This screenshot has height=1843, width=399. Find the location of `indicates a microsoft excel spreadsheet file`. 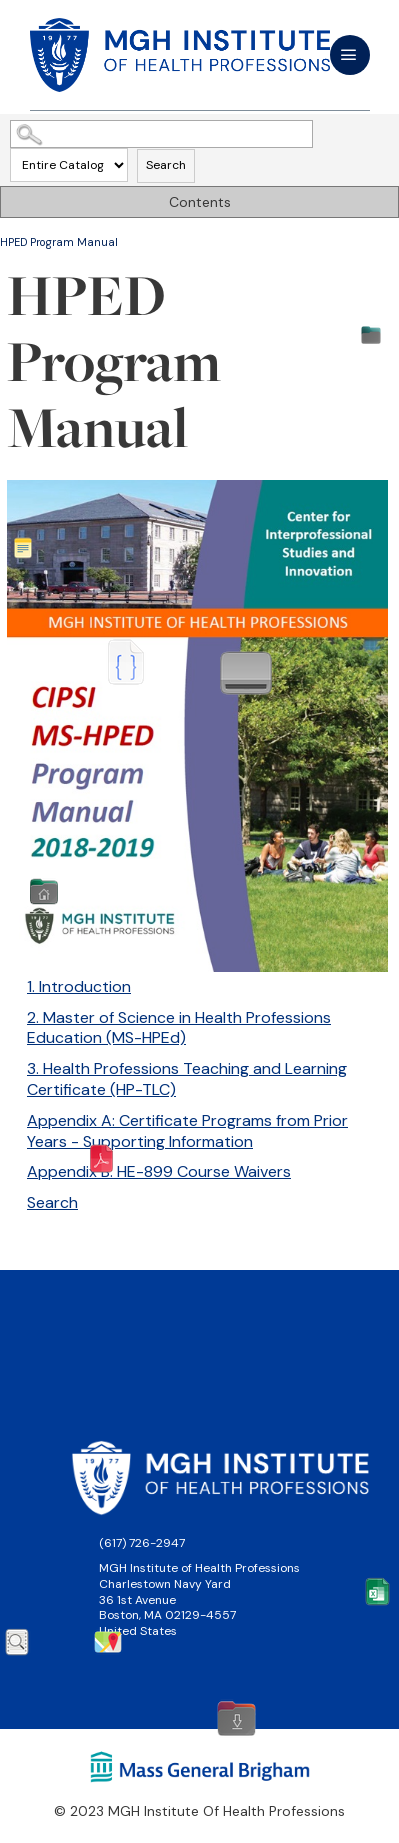

indicates a microsoft excel spreadsheet file is located at coordinates (377, 1591).